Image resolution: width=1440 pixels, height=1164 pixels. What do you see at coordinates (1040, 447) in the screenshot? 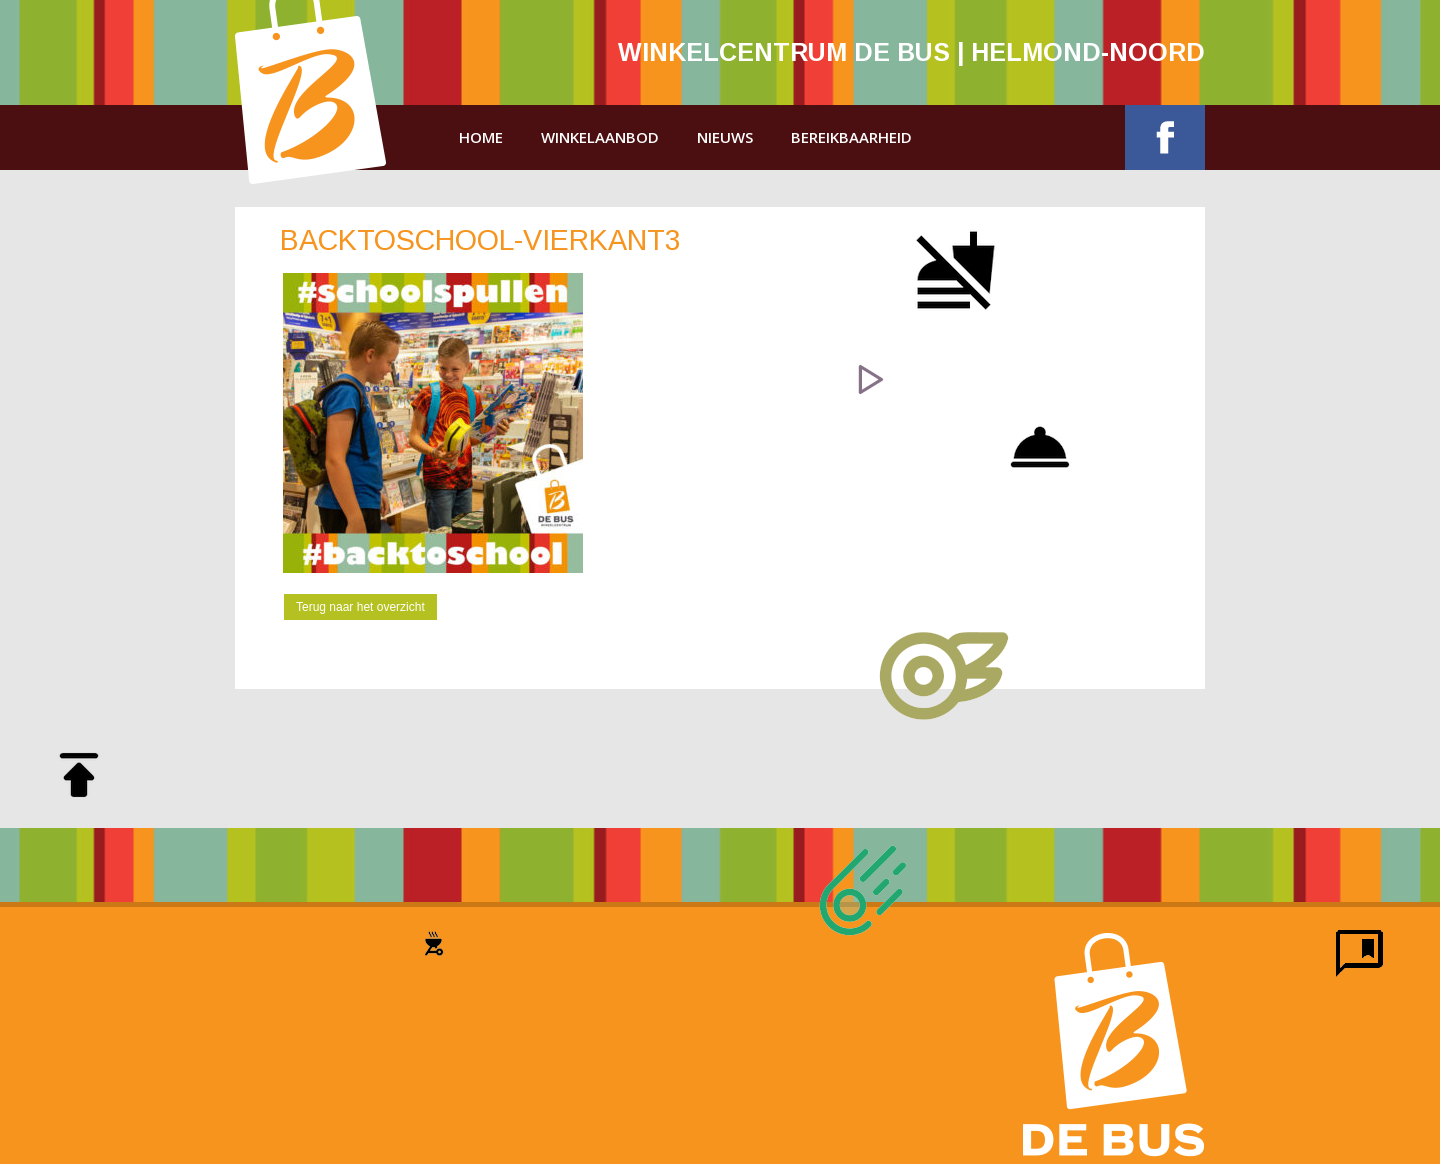
I see `request room service or hotel amenities` at bounding box center [1040, 447].